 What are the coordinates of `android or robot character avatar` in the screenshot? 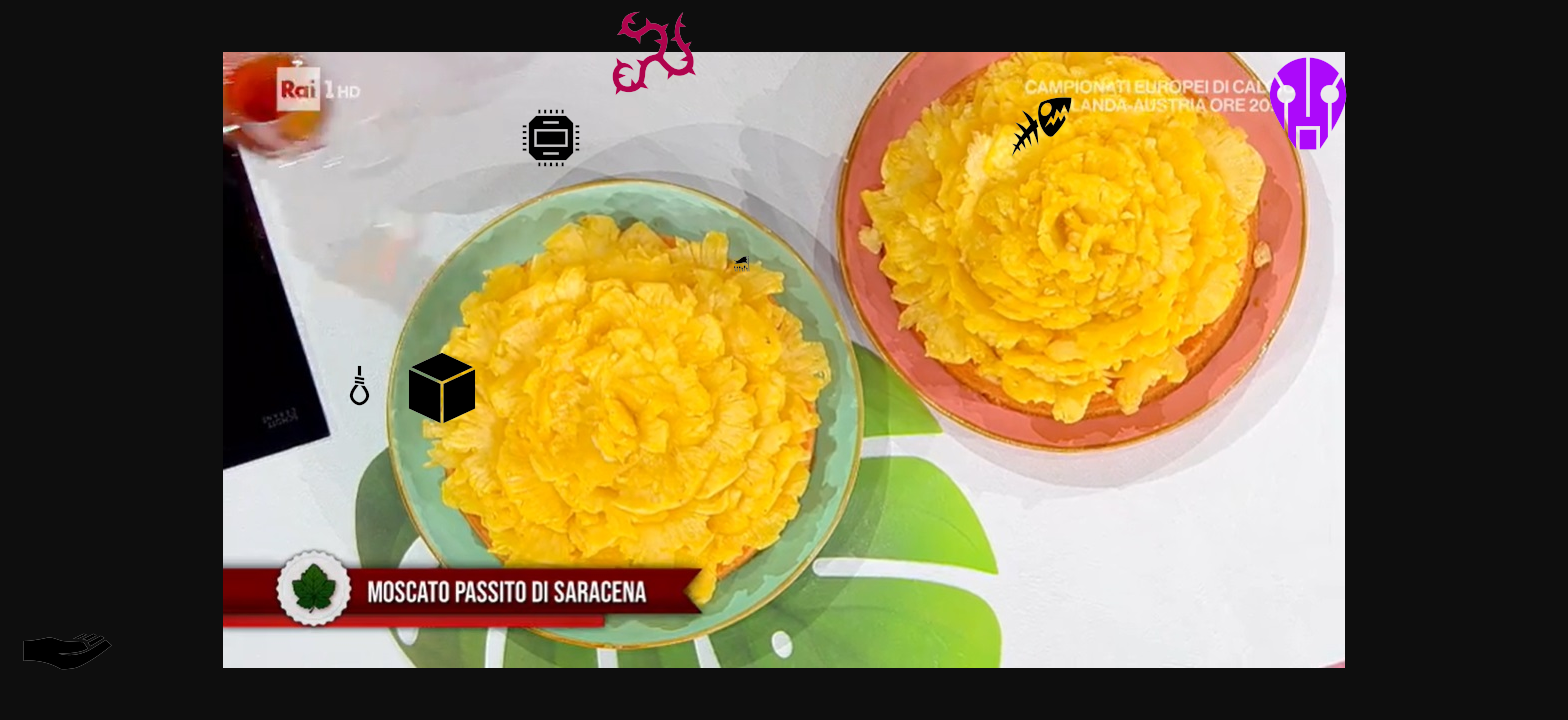 It's located at (1308, 104).